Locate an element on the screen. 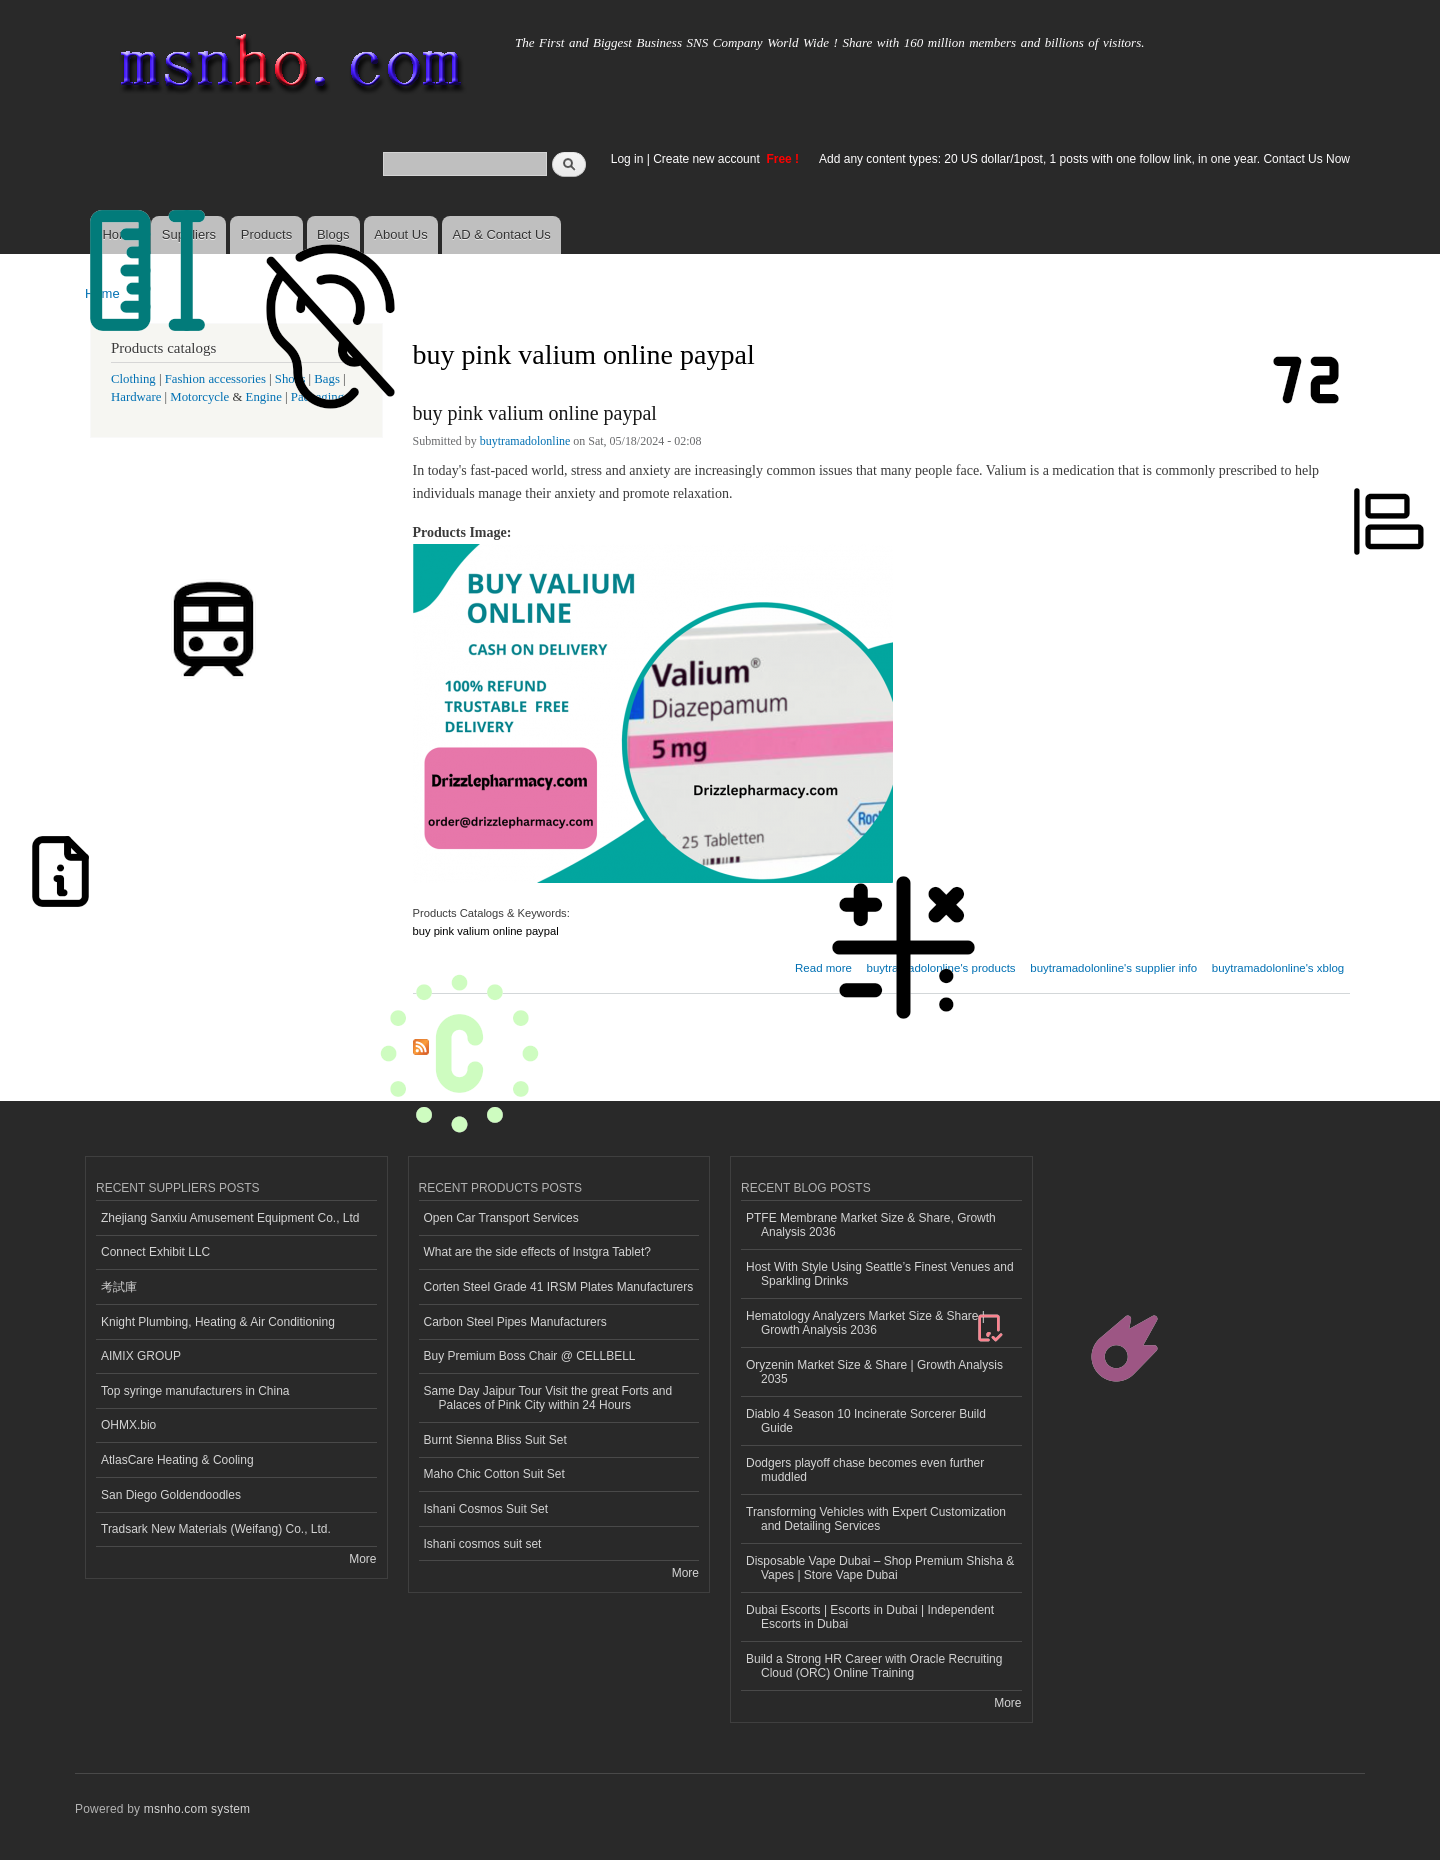 The image size is (1440, 1860). view file details or properties is located at coordinates (60, 871).